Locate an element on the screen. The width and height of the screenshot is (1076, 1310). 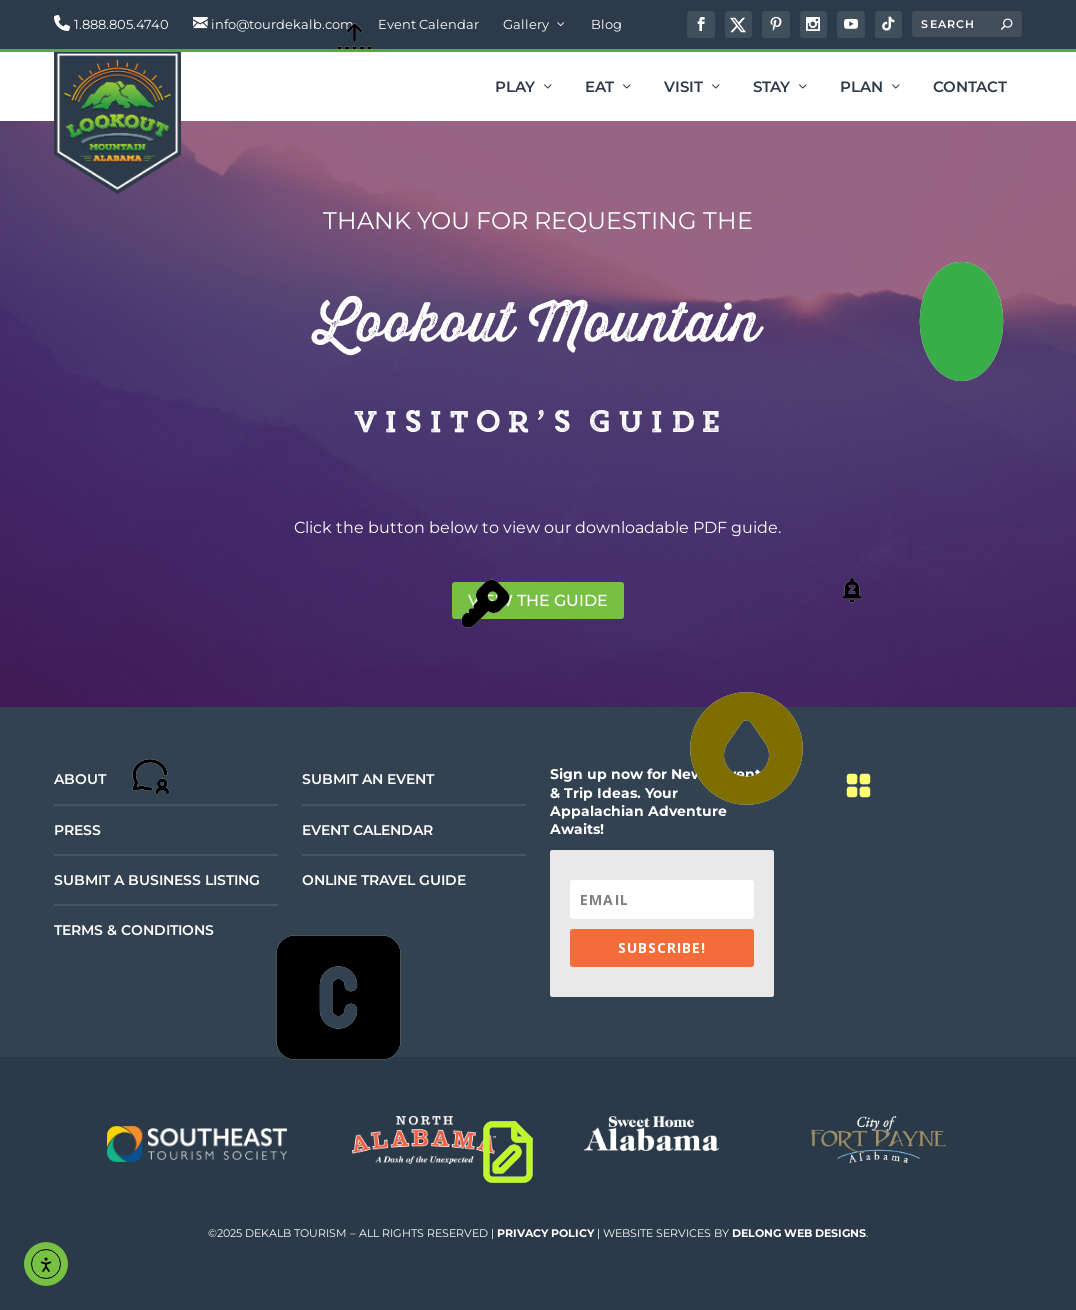
indicates a "C" grade or rating is located at coordinates (338, 997).